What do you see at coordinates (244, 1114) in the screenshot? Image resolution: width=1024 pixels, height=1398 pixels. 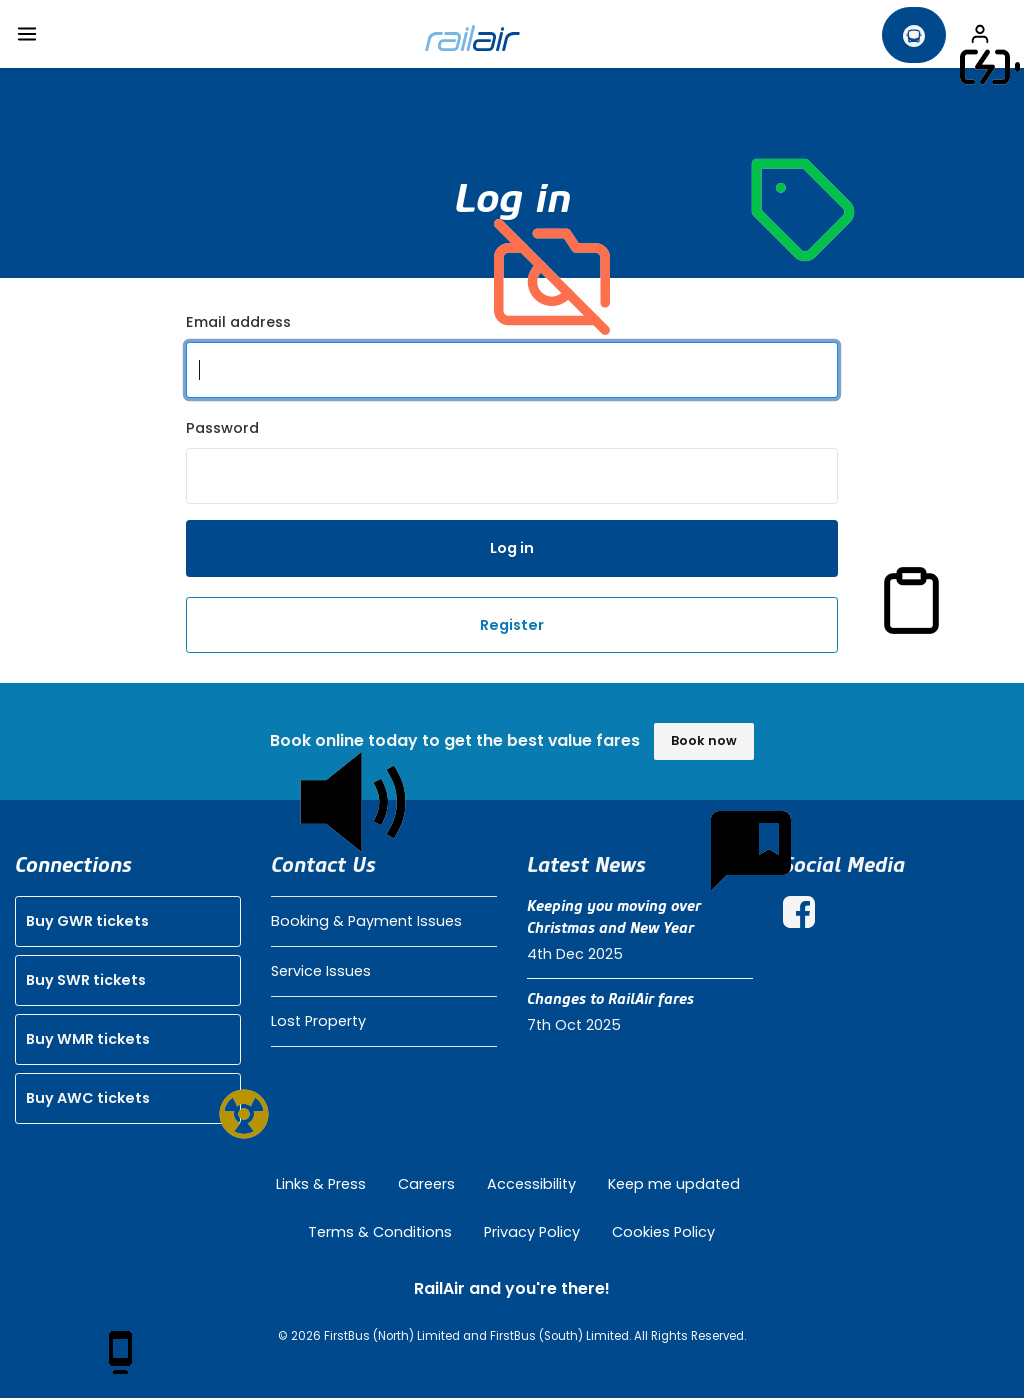 I see `indicates radioactive or nuclear hazard warning` at bounding box center [244, 1114].